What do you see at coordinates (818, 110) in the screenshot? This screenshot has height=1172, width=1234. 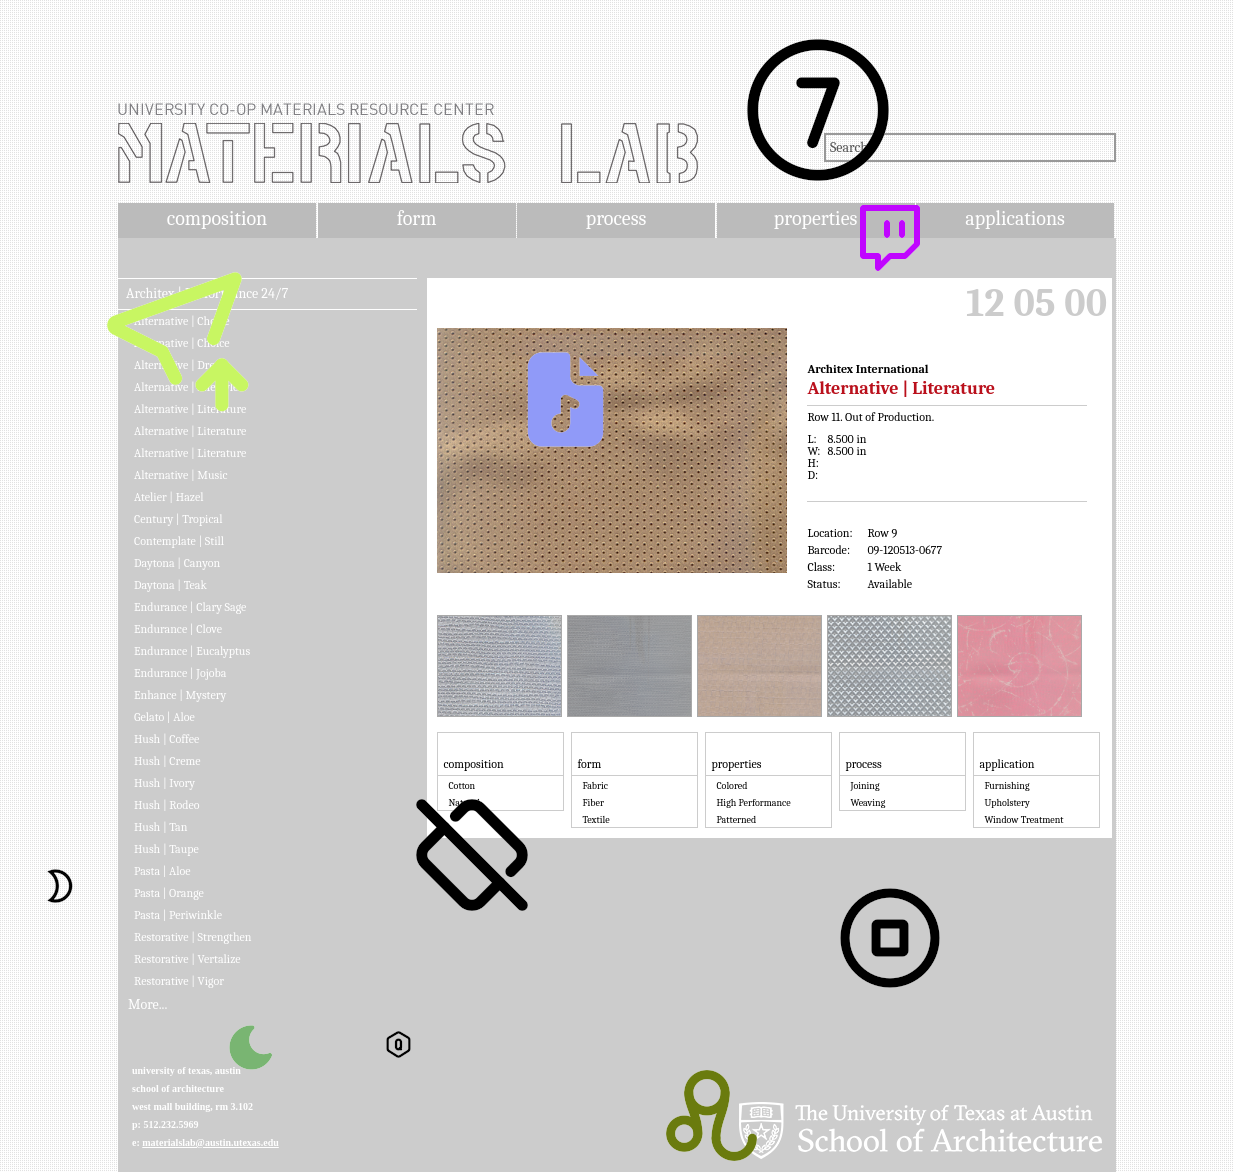 I see `indicates step 7 in a numbered sequence` at bounding box center [818, 110].